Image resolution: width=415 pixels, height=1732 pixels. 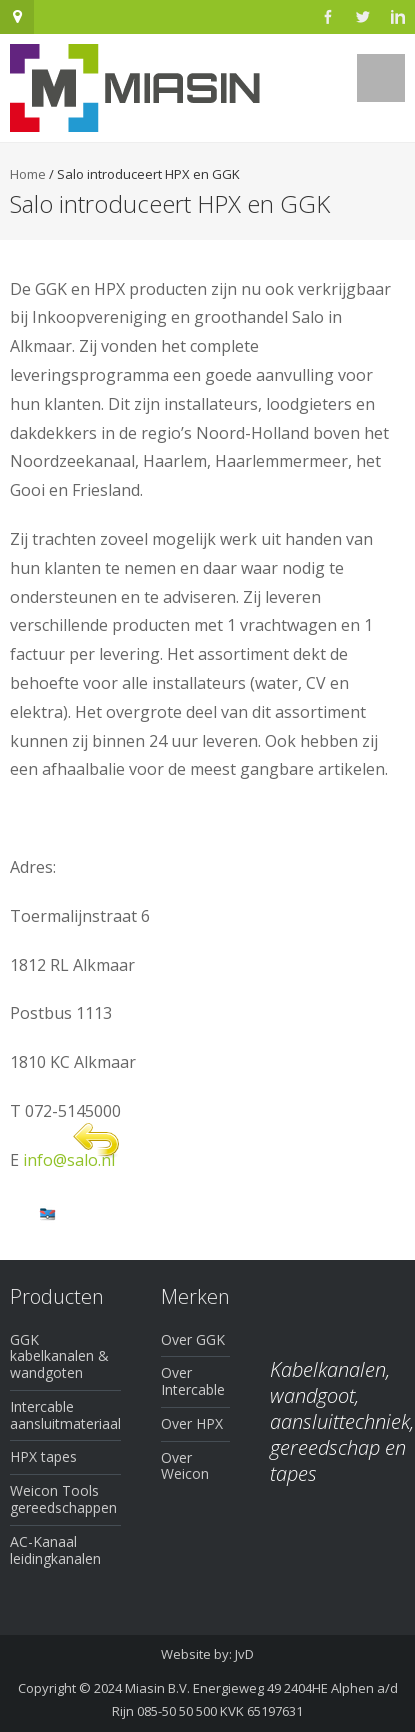 What do you see at coordinates (47, 1214) in the screenshot?
I see `folder for pokémon game files or saves` at bounding box center [47, 1214].